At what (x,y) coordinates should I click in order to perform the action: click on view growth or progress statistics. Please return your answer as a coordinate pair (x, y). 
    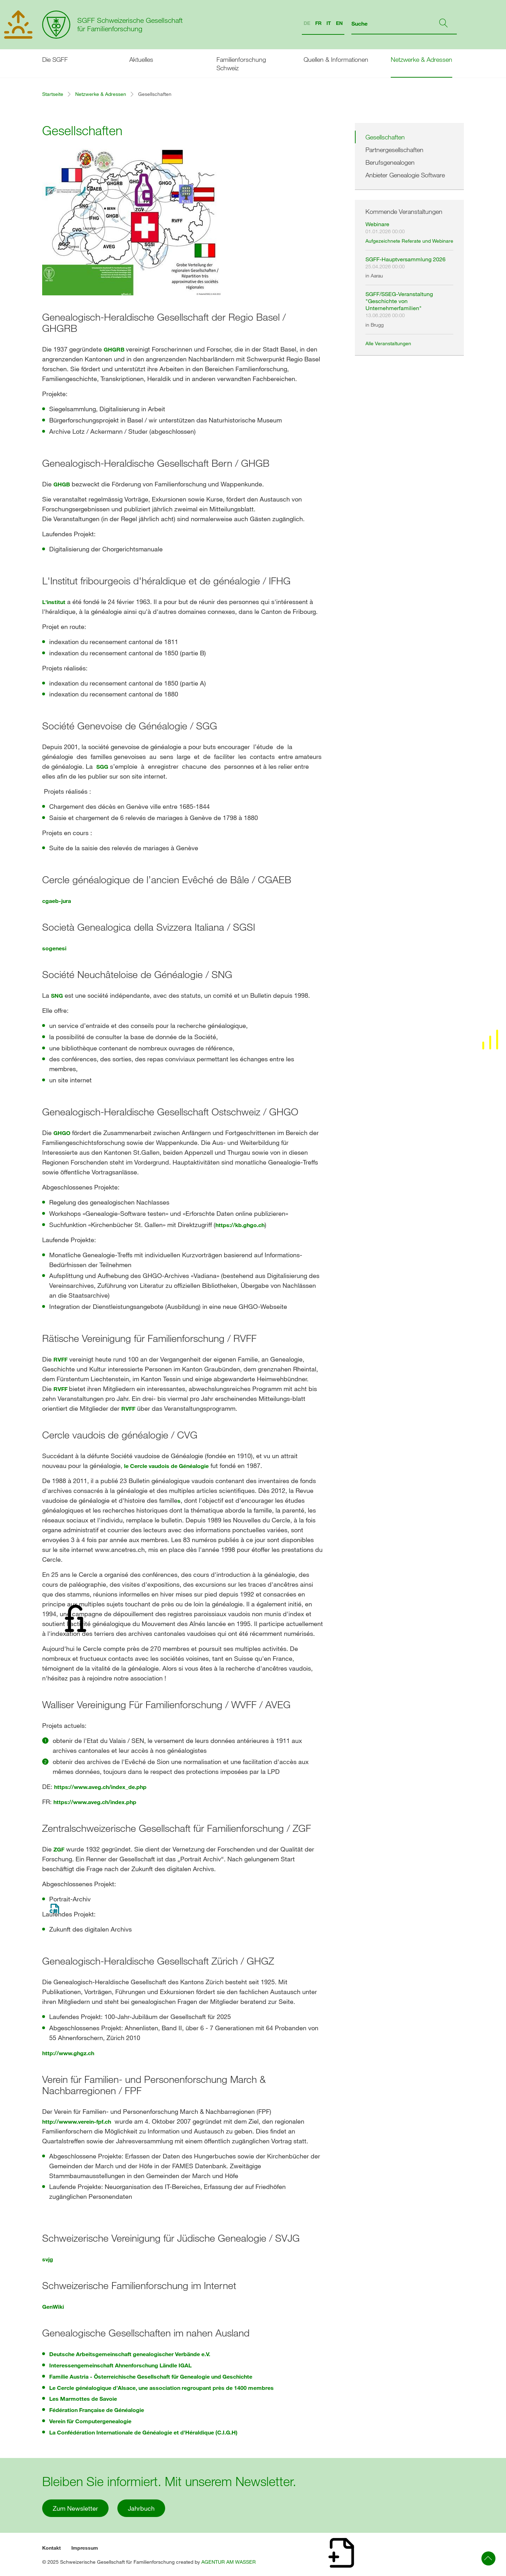
    Looking at the image, I should click on (490, 1040).